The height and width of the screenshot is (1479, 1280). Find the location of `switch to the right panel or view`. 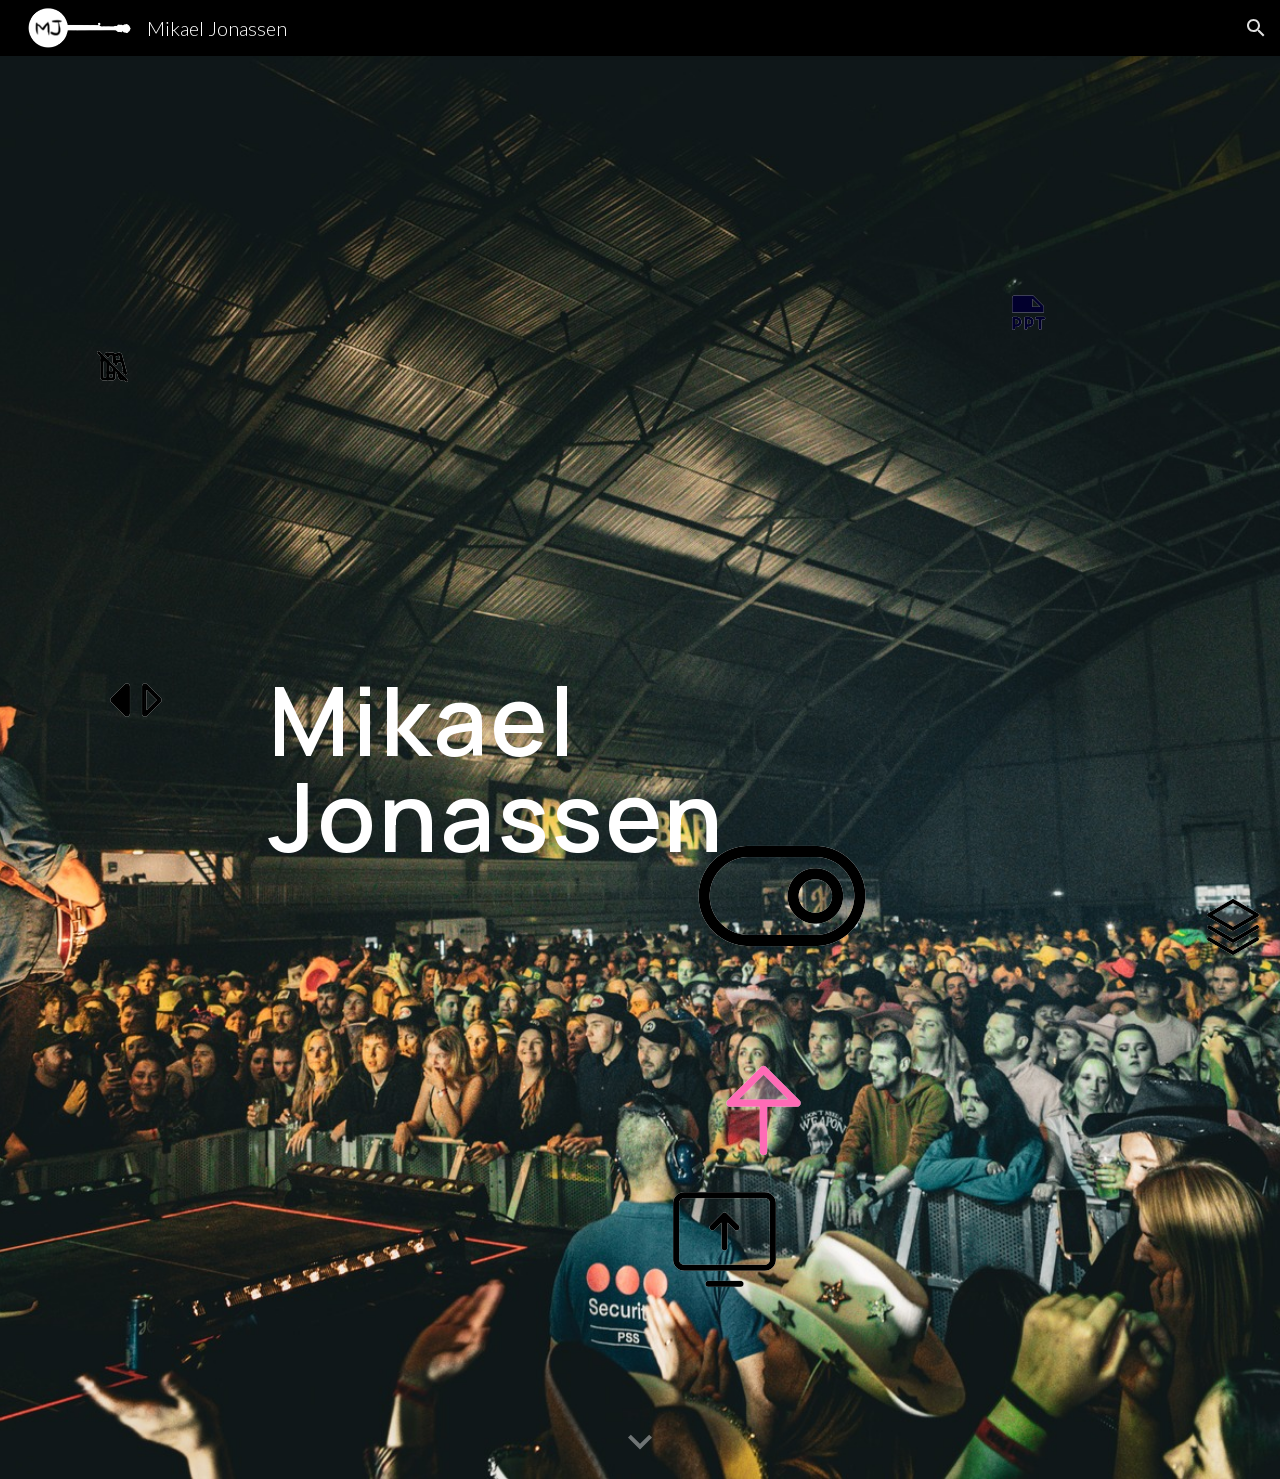

switch to the right panel or view is located at coordinates (136, 700).